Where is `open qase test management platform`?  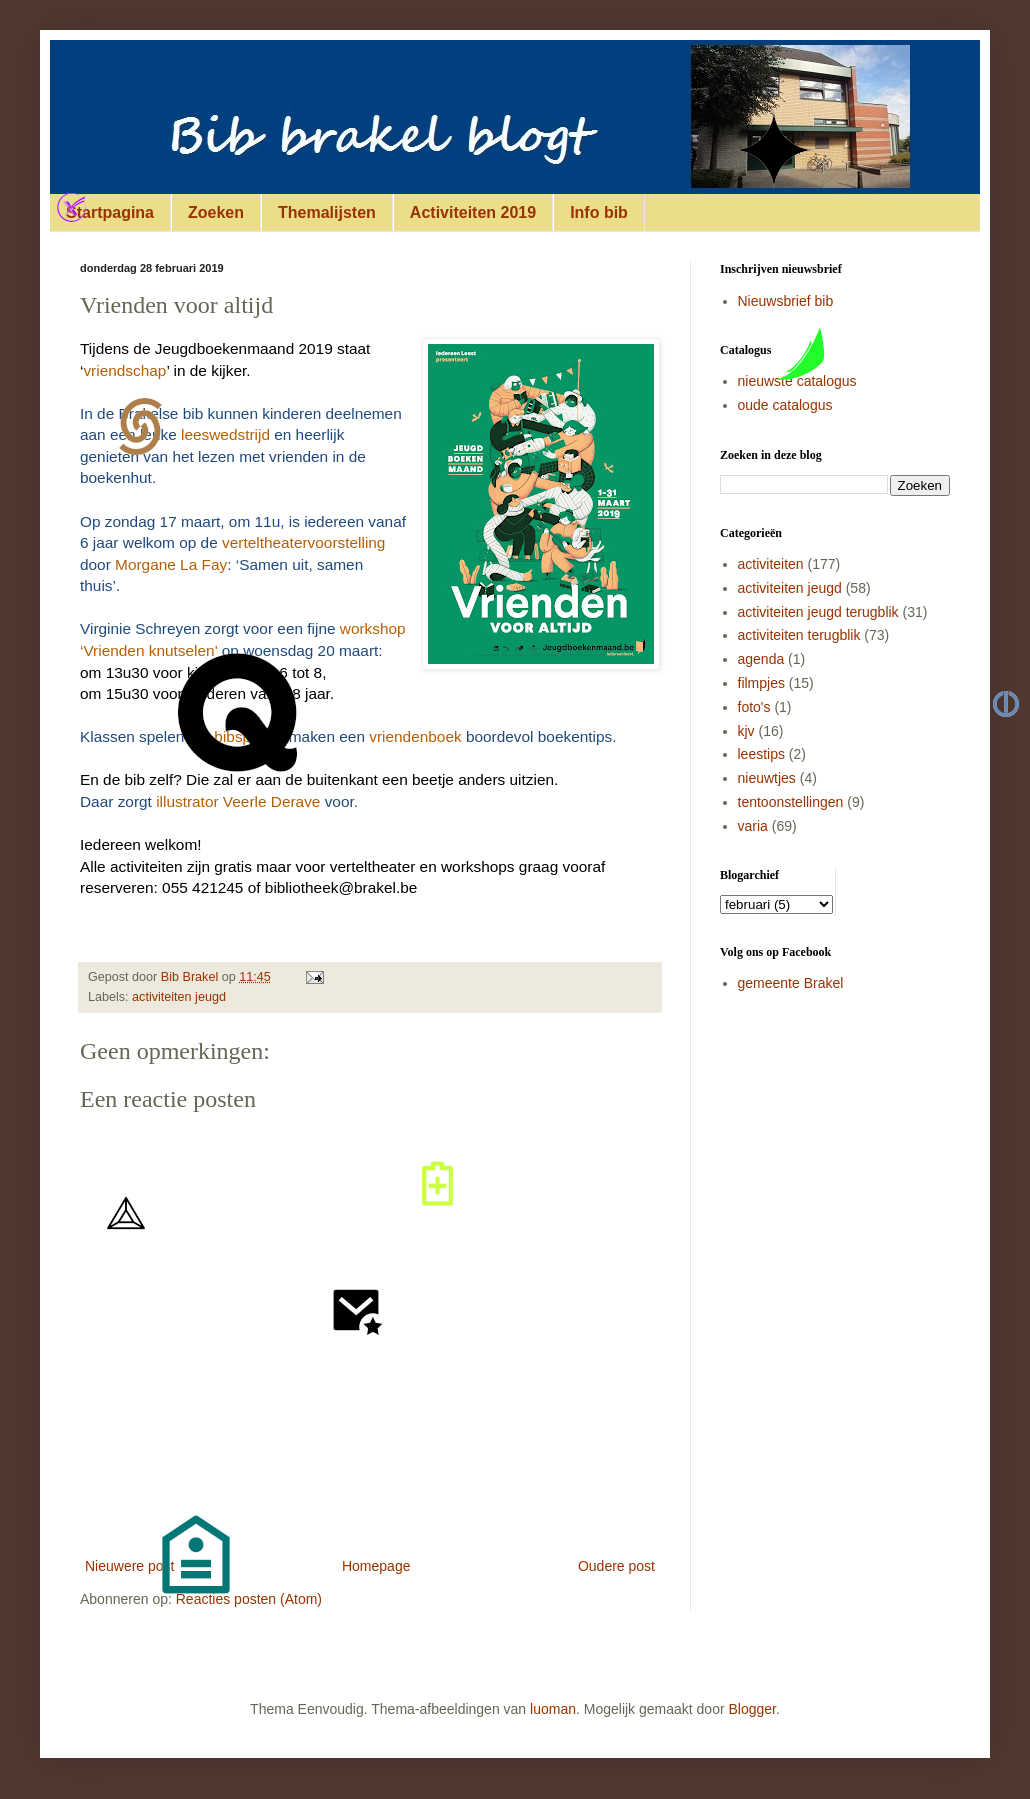
open qase test management platform is located at coordinates (237, 712).